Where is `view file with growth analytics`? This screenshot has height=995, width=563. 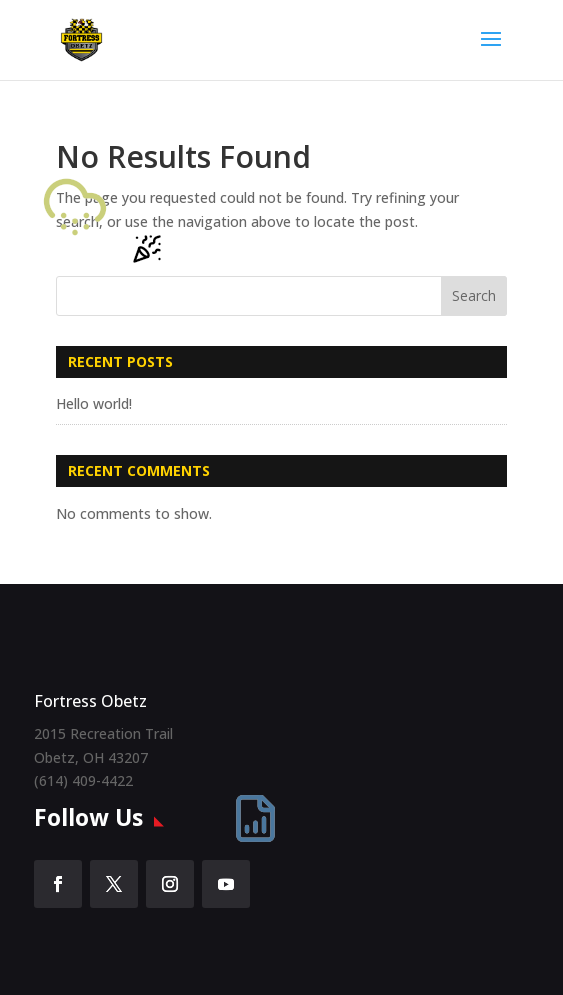
view file with growth analytics is located at coordinates (255, 818).